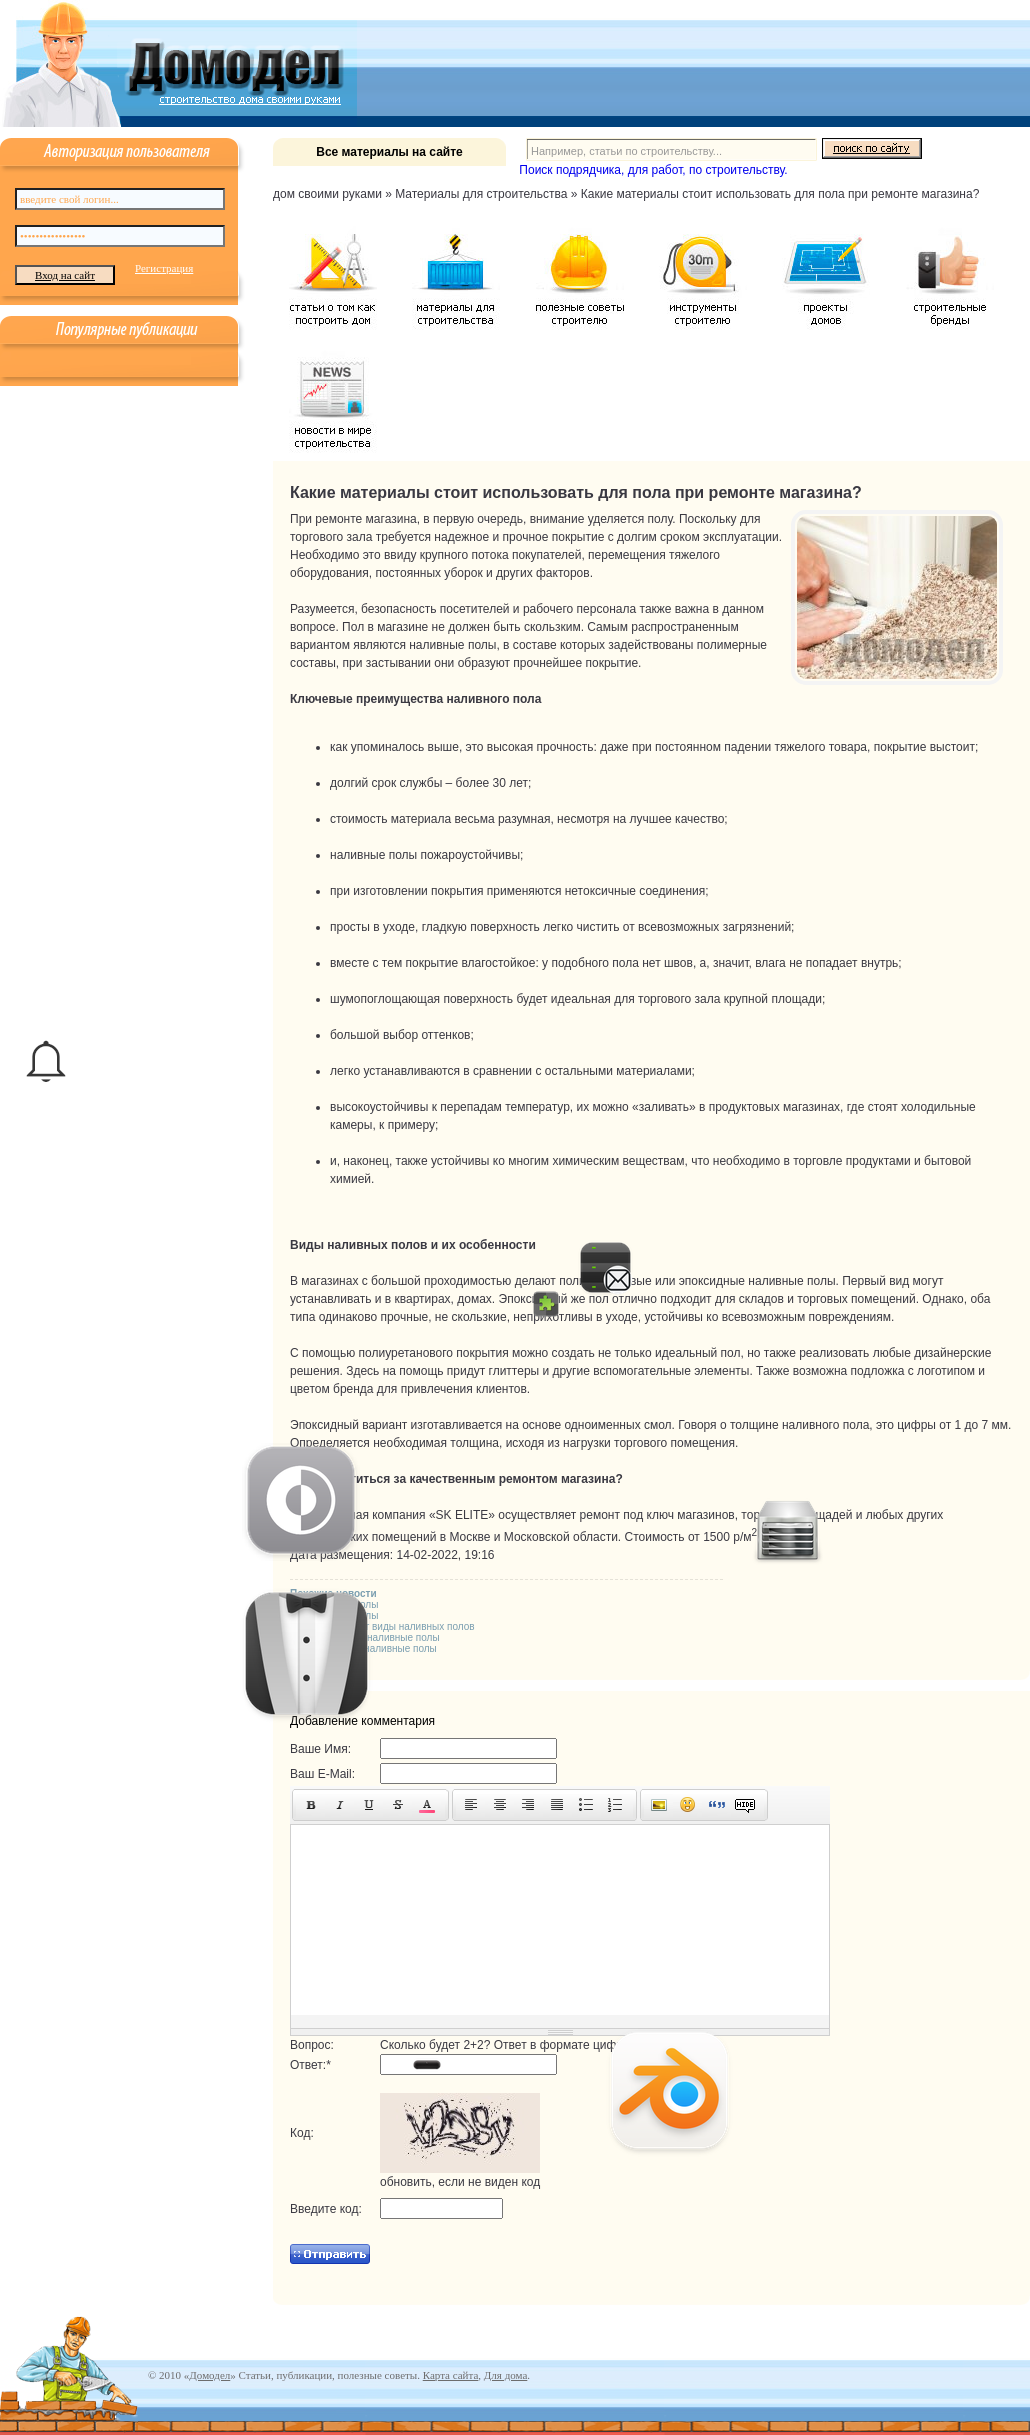  Describe the element at coordinates (301, 1502) in the screenshot. I see `customize application appearance settings` at that location.